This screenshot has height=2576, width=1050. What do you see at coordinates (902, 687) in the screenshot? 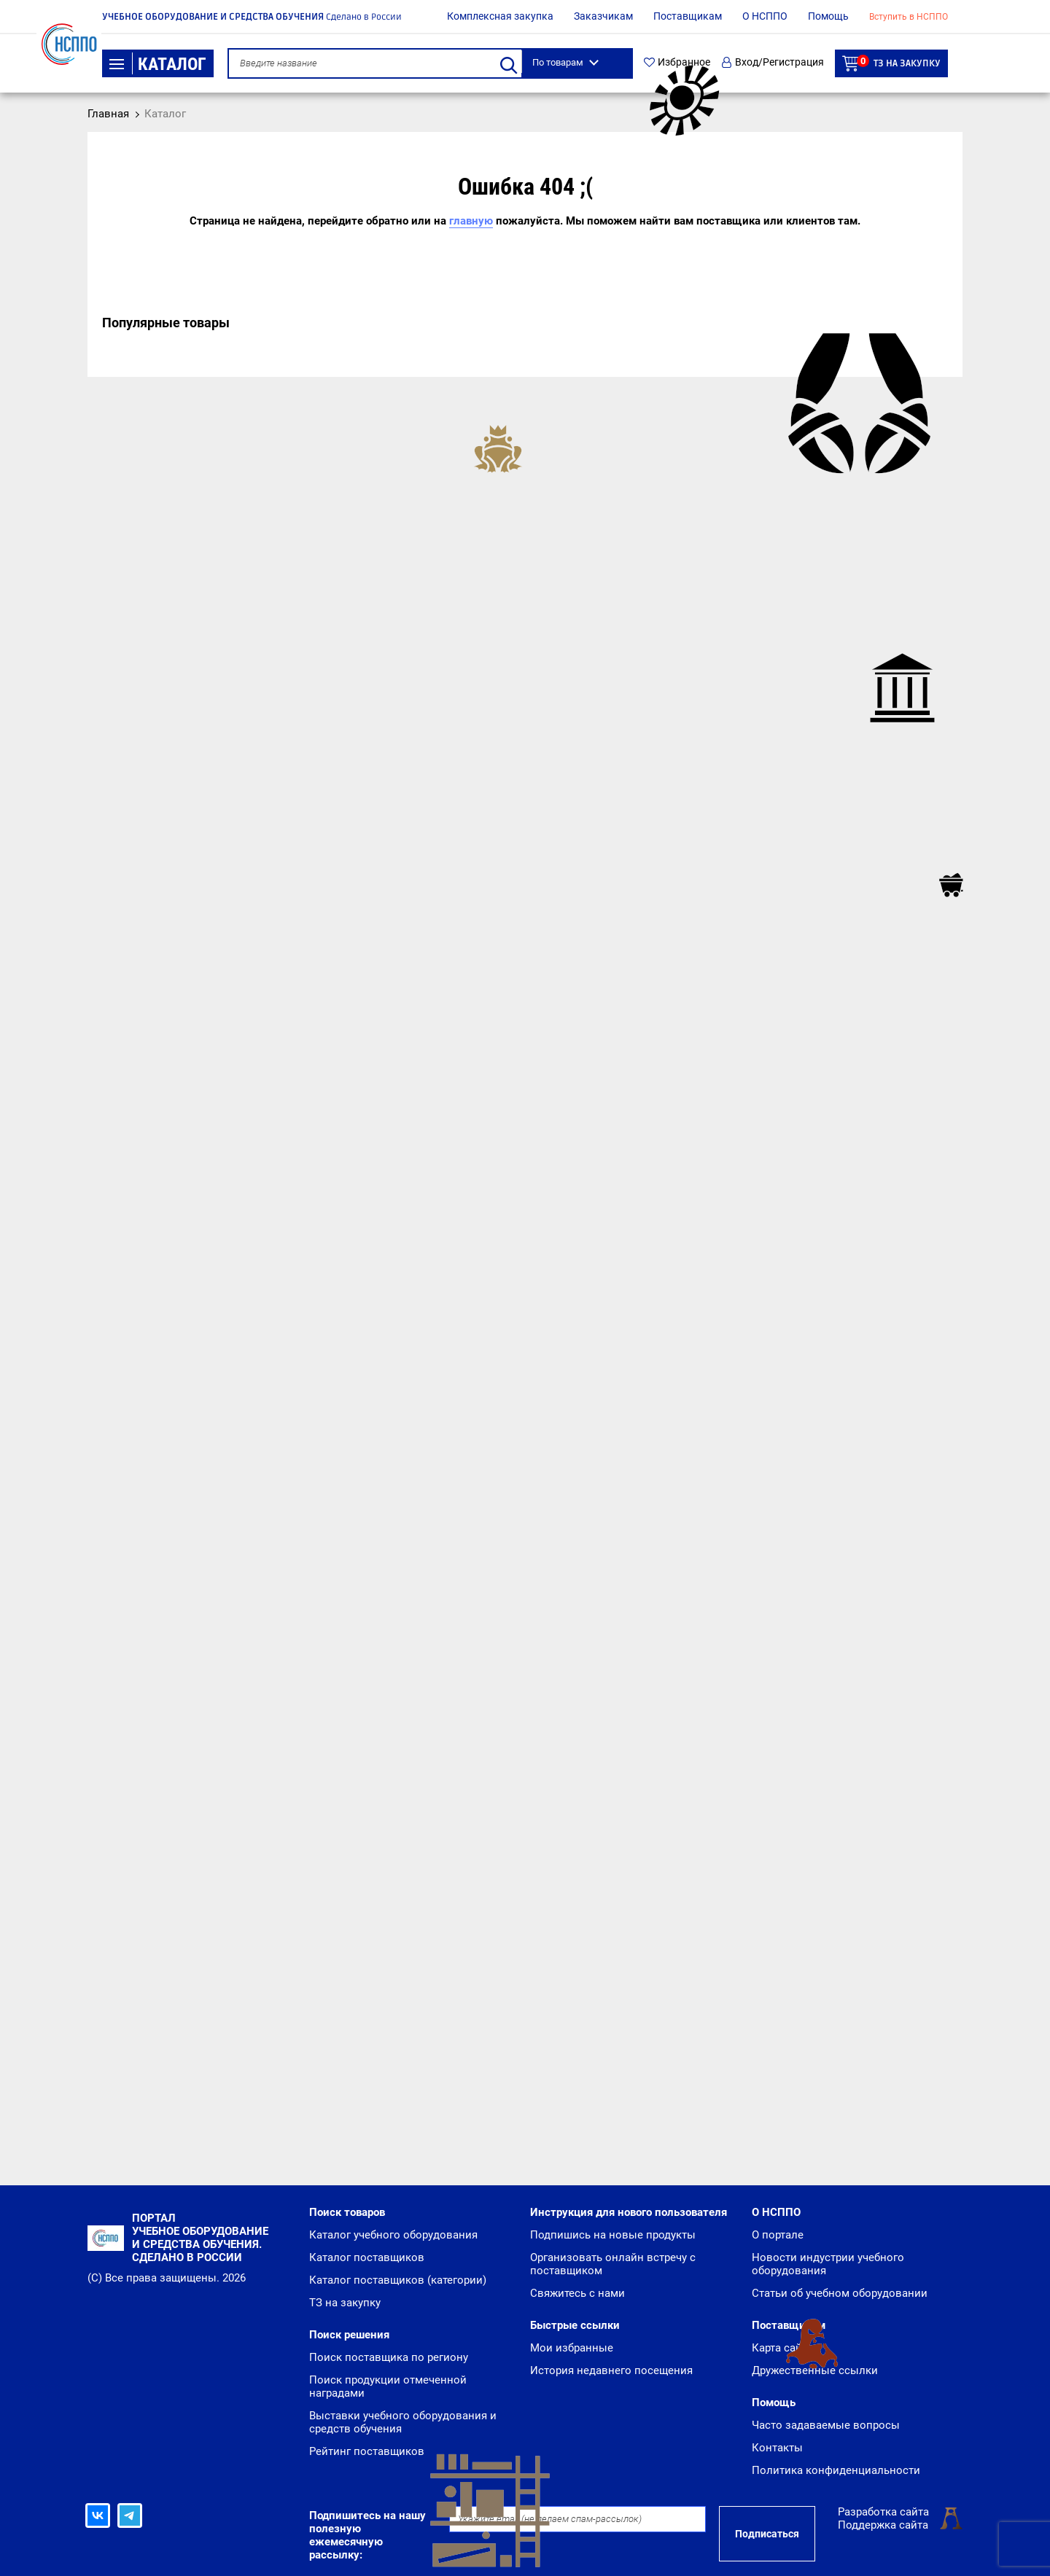
I see `access banking or financial services` at bounding box center [902, 687].